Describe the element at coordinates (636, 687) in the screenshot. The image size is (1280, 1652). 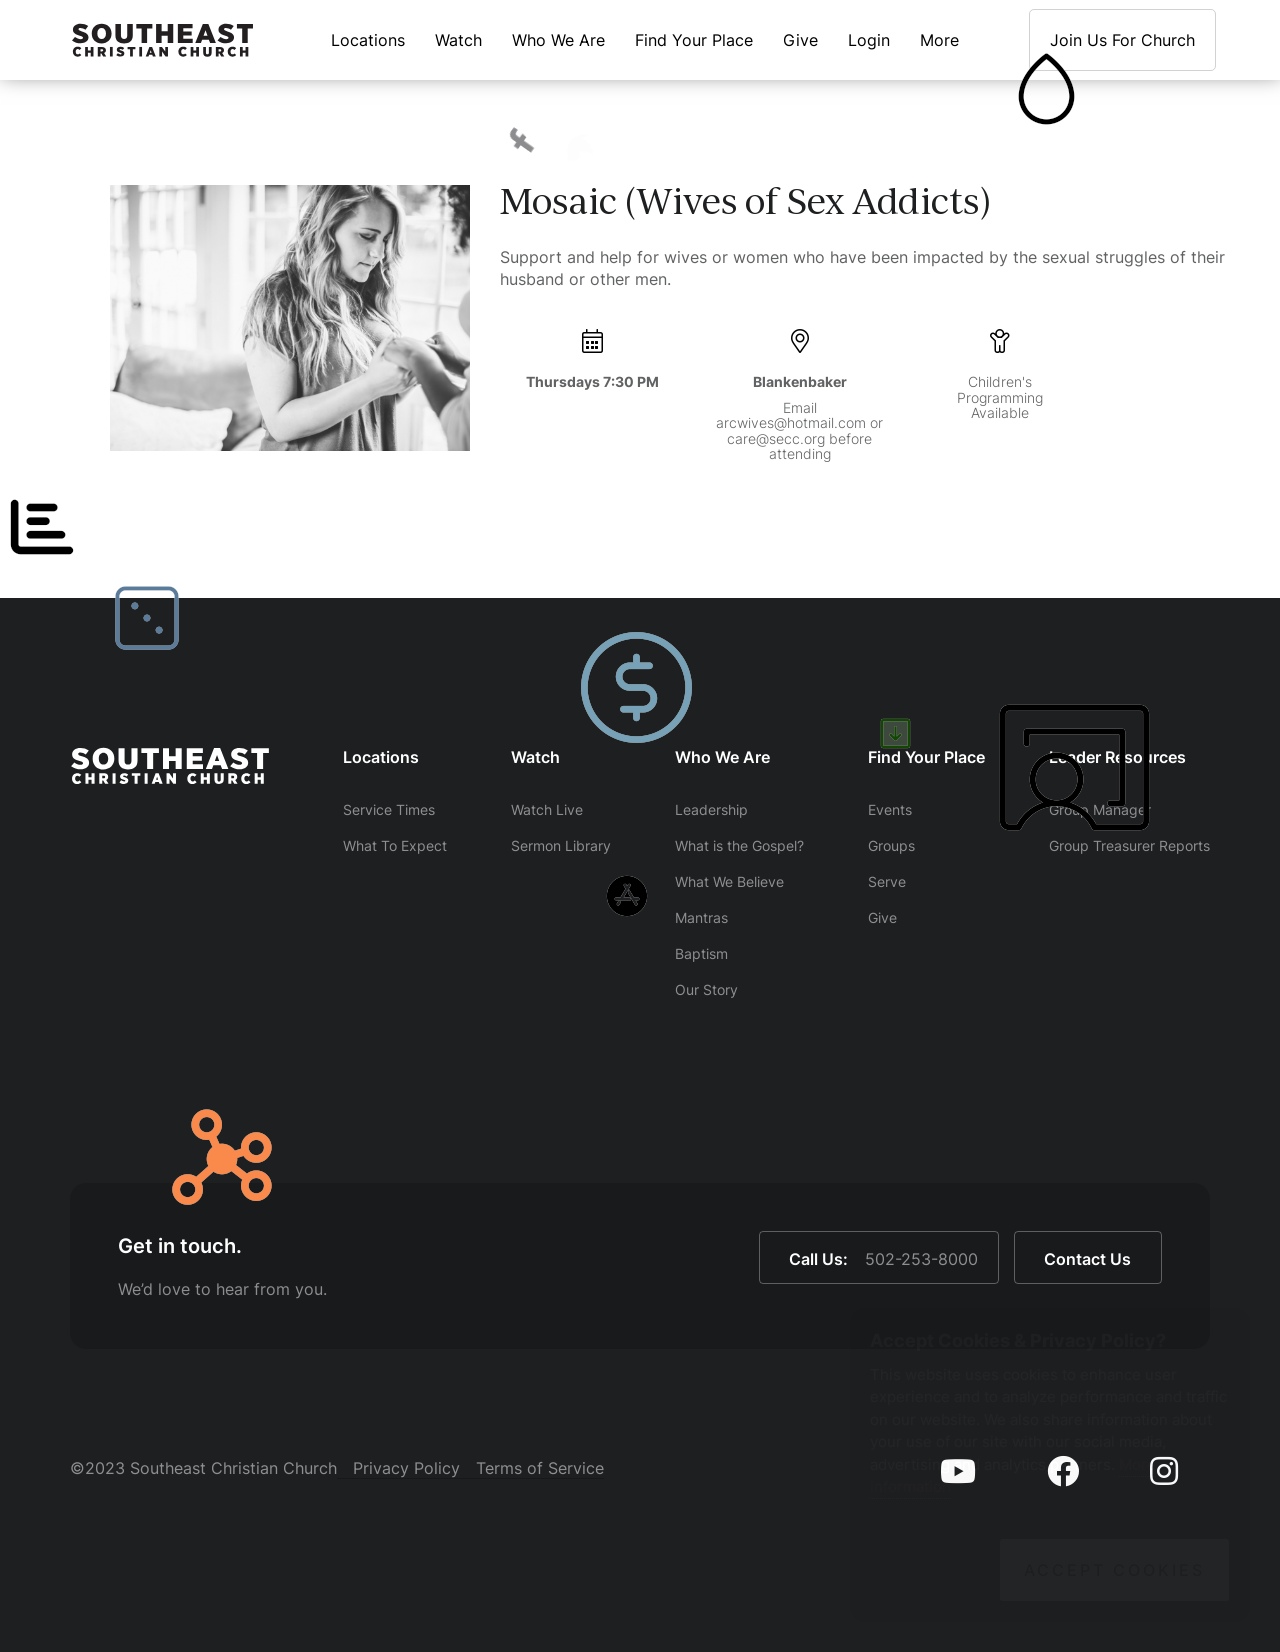
I see `view account balance or financial summary` at that location.